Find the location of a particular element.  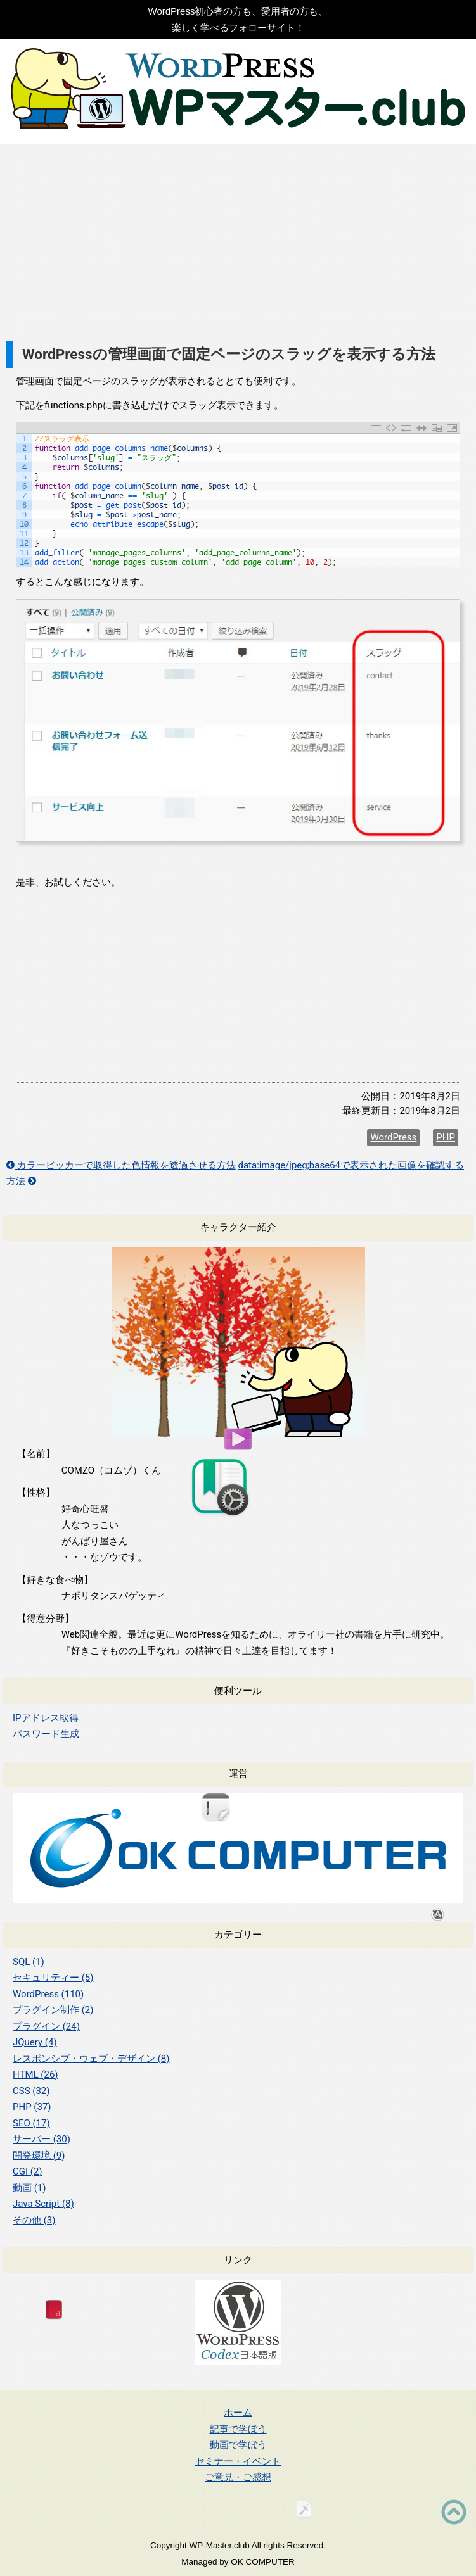

cmake build configuration file is located at coordinates (304, 2508).